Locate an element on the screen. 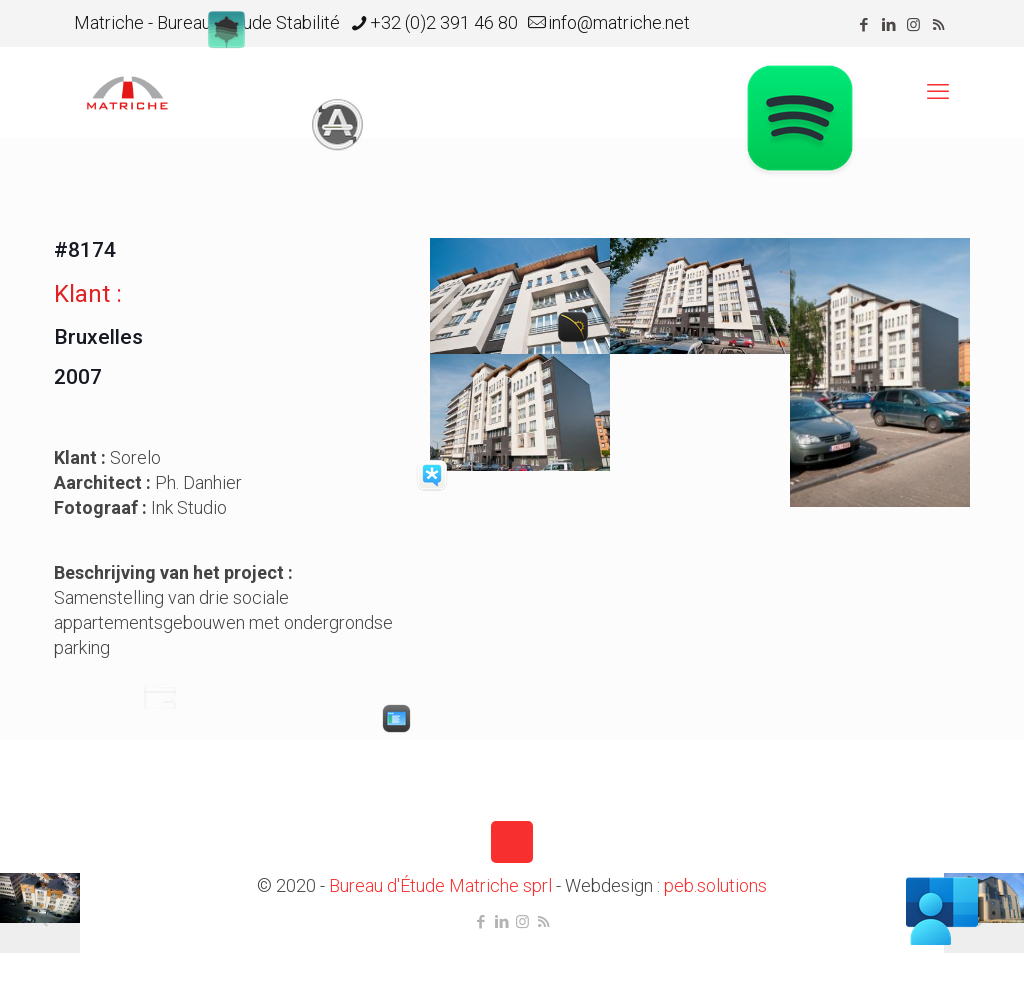  launch the starbound game is located at coordinates (573, 327).